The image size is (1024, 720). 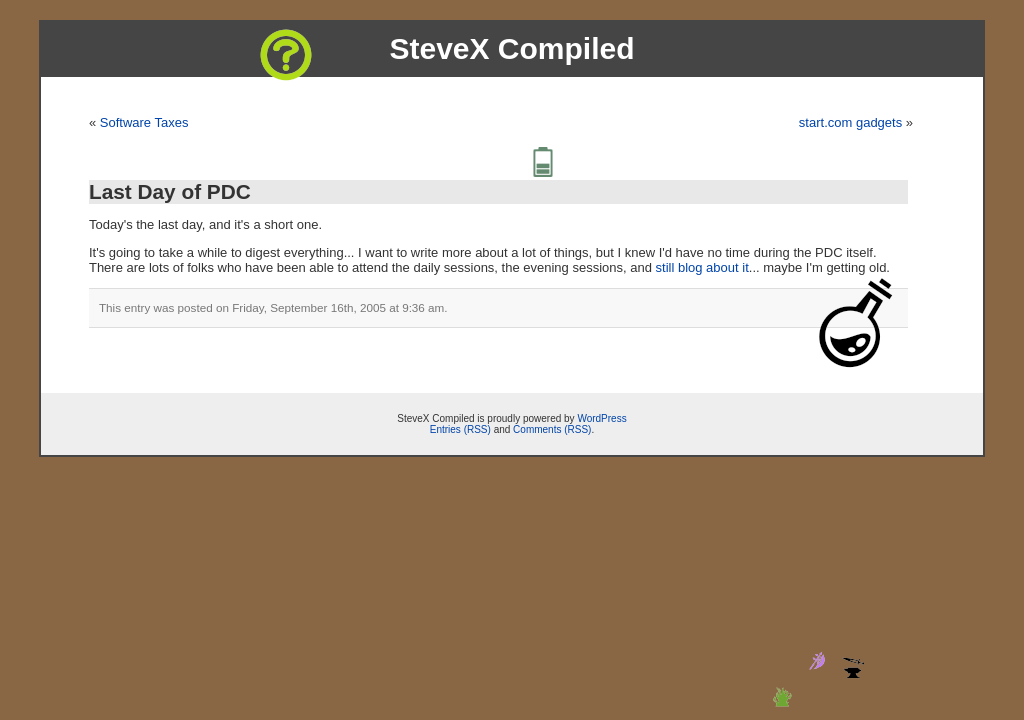 What do you see at coordinates (857, 322) in the screenshot?
I see `use a health or mana potion` at bounding box center [857, 322].